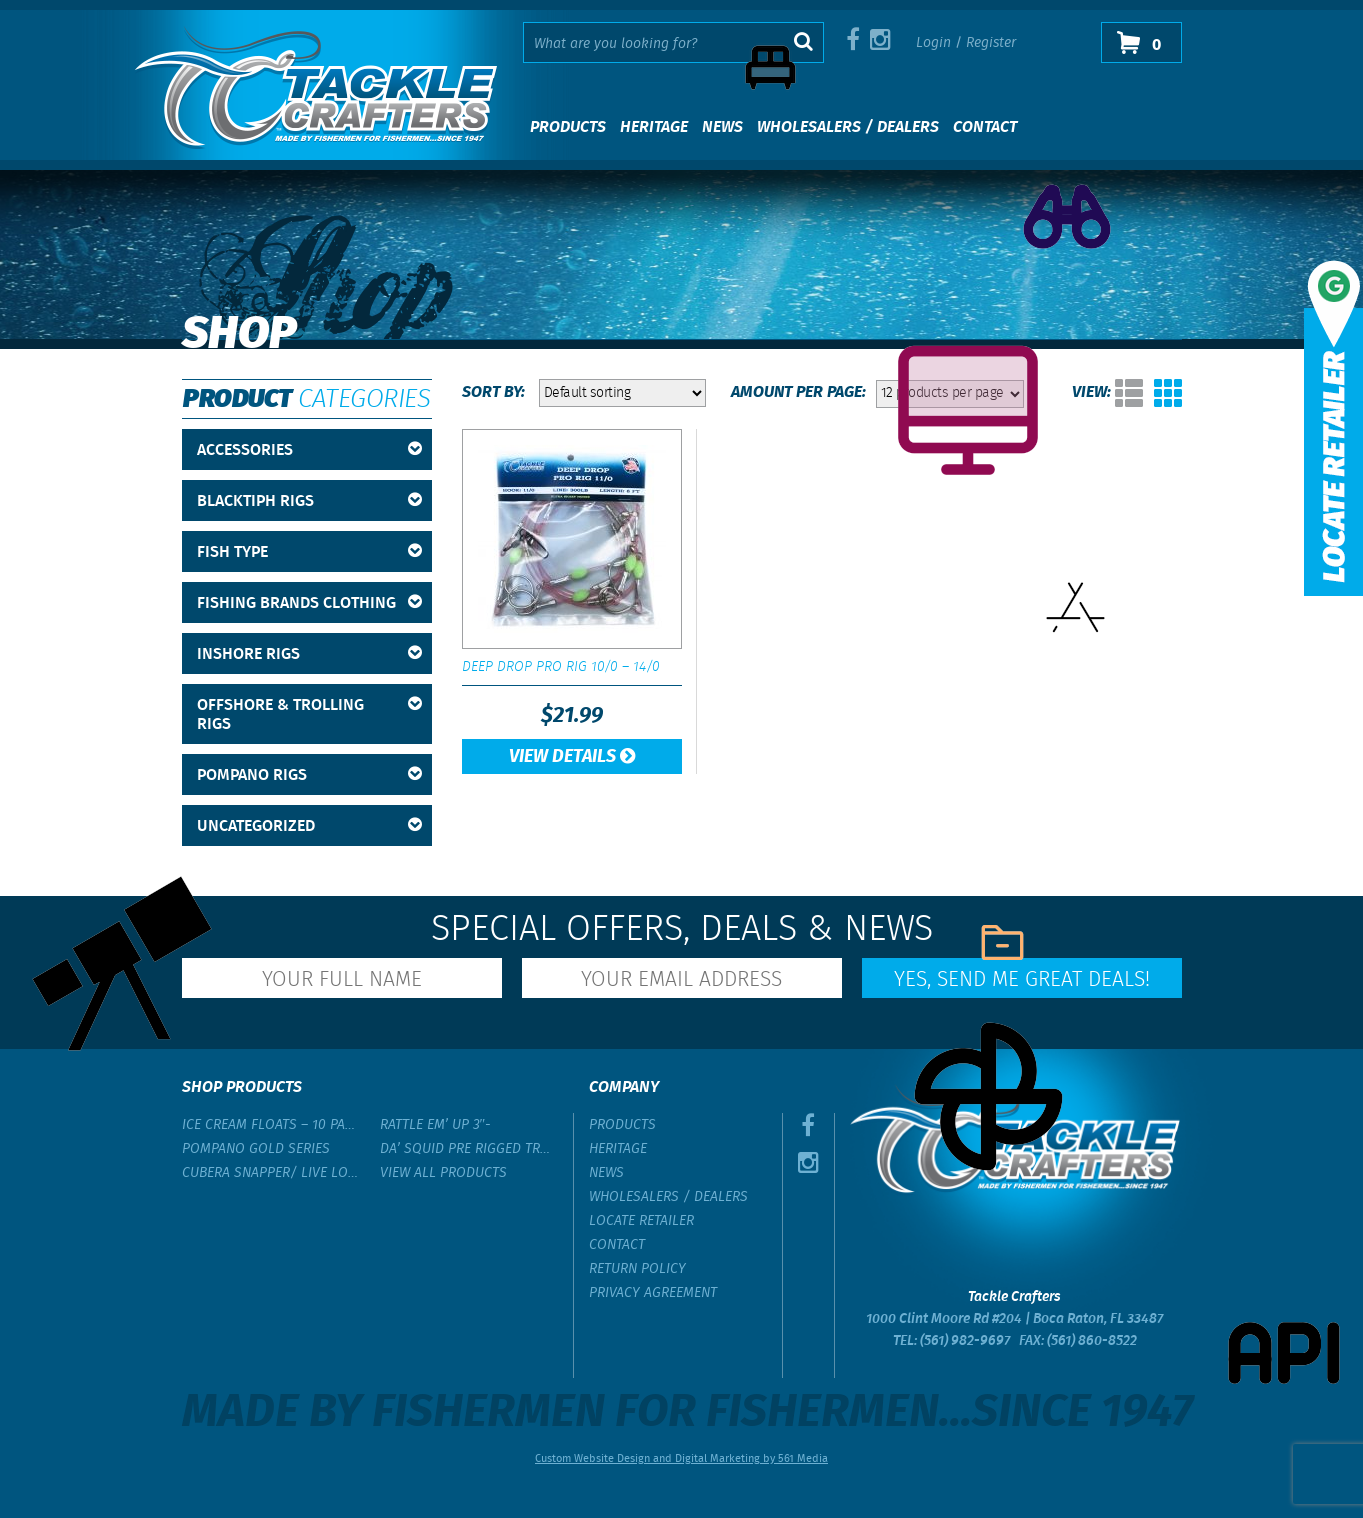 This screenshot has height=1518, width=1363. I want to click on open the app store, so click(1075, 609).